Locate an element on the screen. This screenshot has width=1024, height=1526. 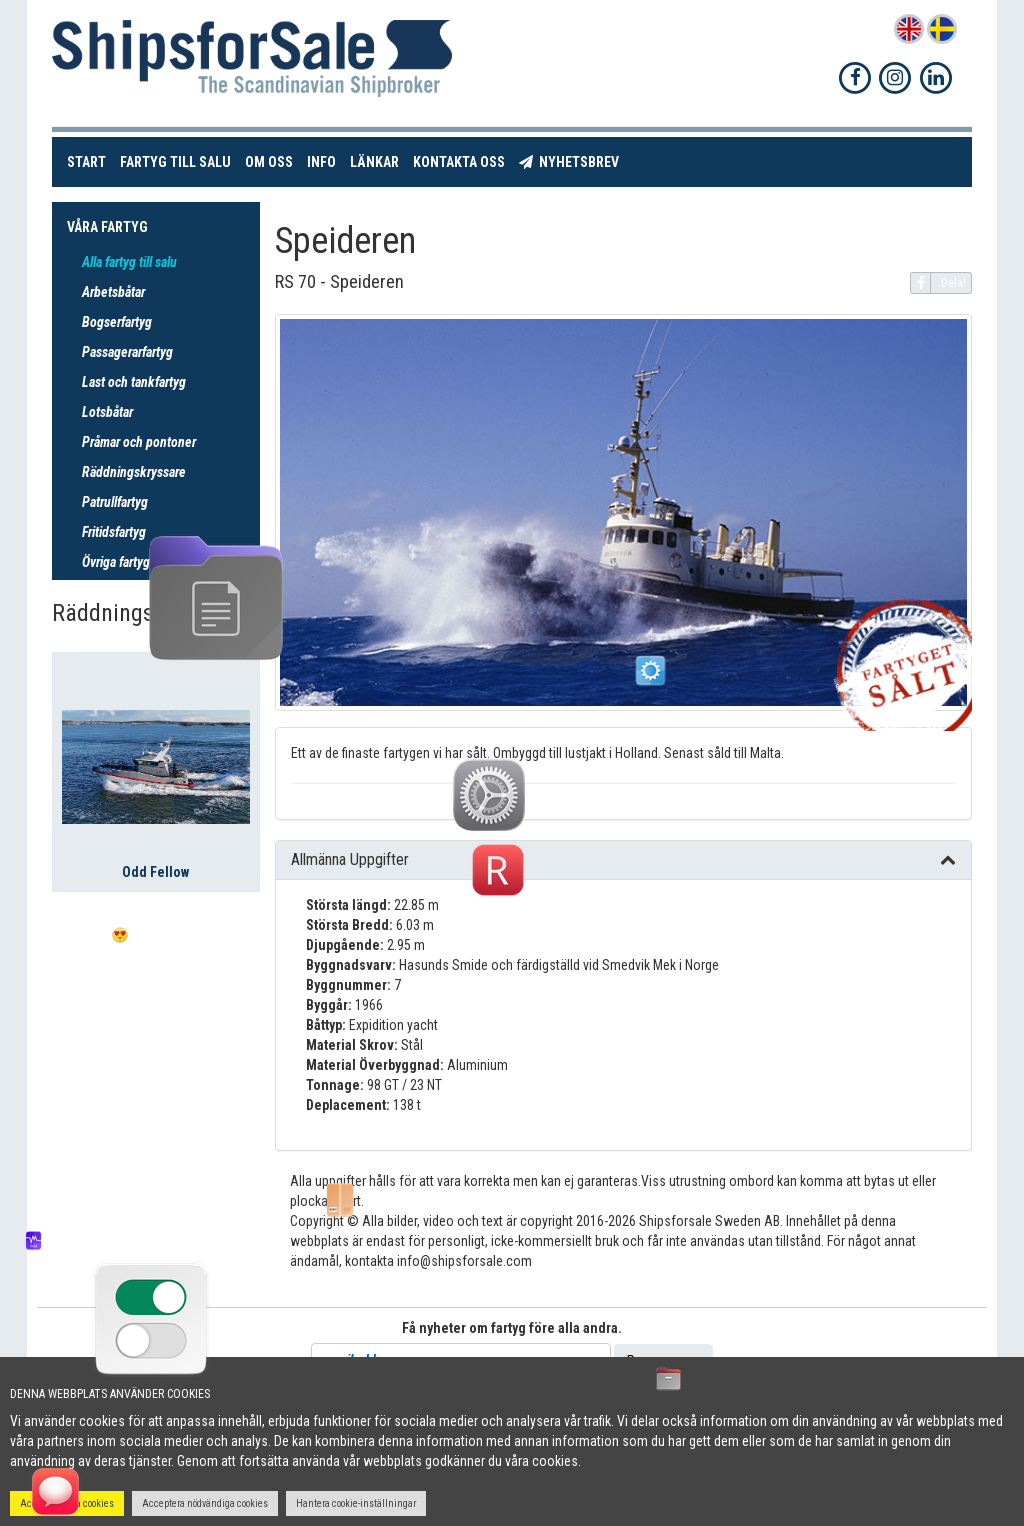
compressed or archived file type is located at coordinates (340, 1200).